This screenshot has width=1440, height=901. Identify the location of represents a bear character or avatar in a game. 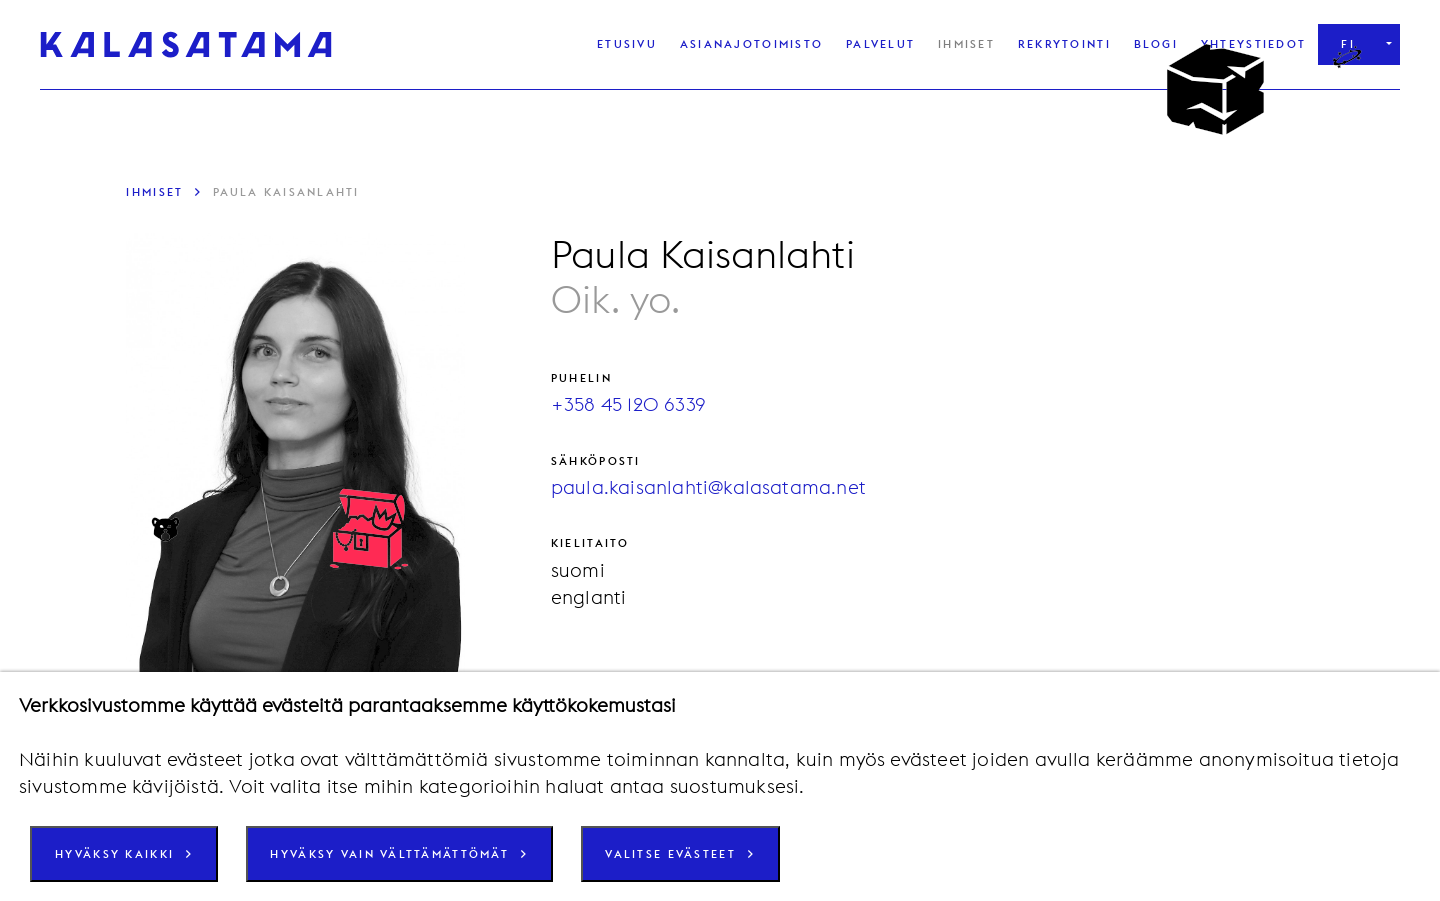
(165, 529).